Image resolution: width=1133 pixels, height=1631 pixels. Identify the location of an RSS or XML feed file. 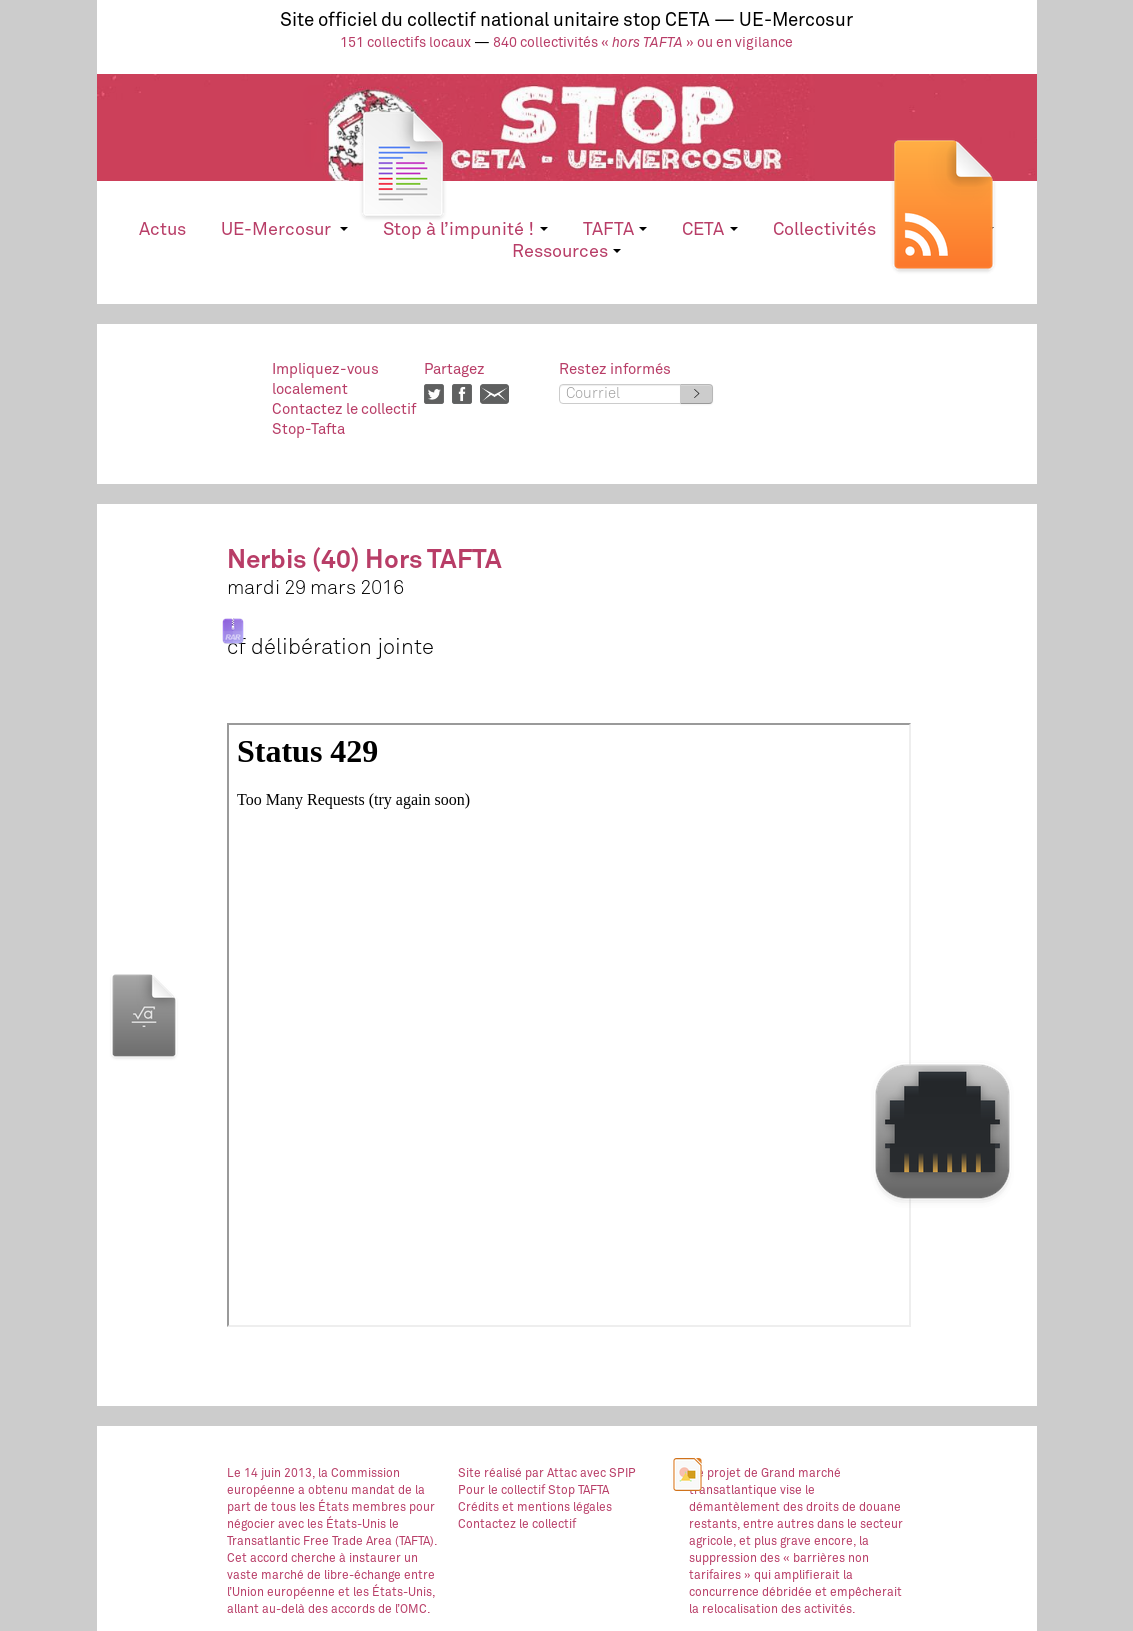
(943, 204).